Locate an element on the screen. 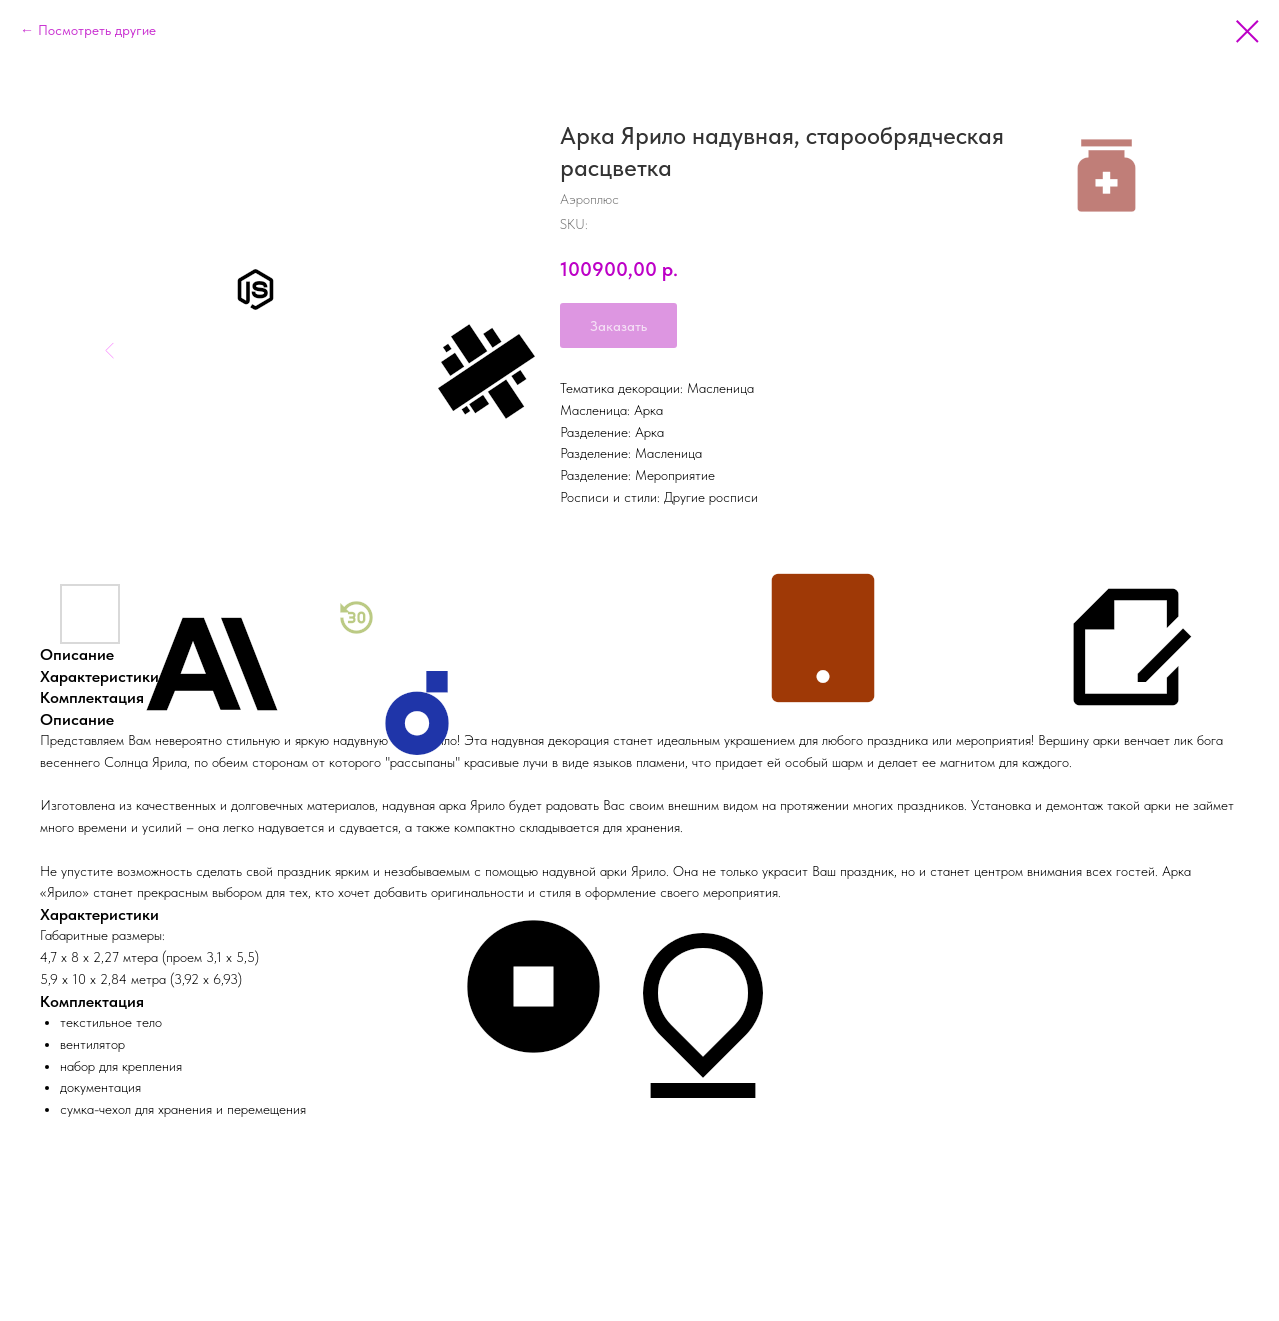  Node.js runtime environment logo is located at coordinates (255, 289).